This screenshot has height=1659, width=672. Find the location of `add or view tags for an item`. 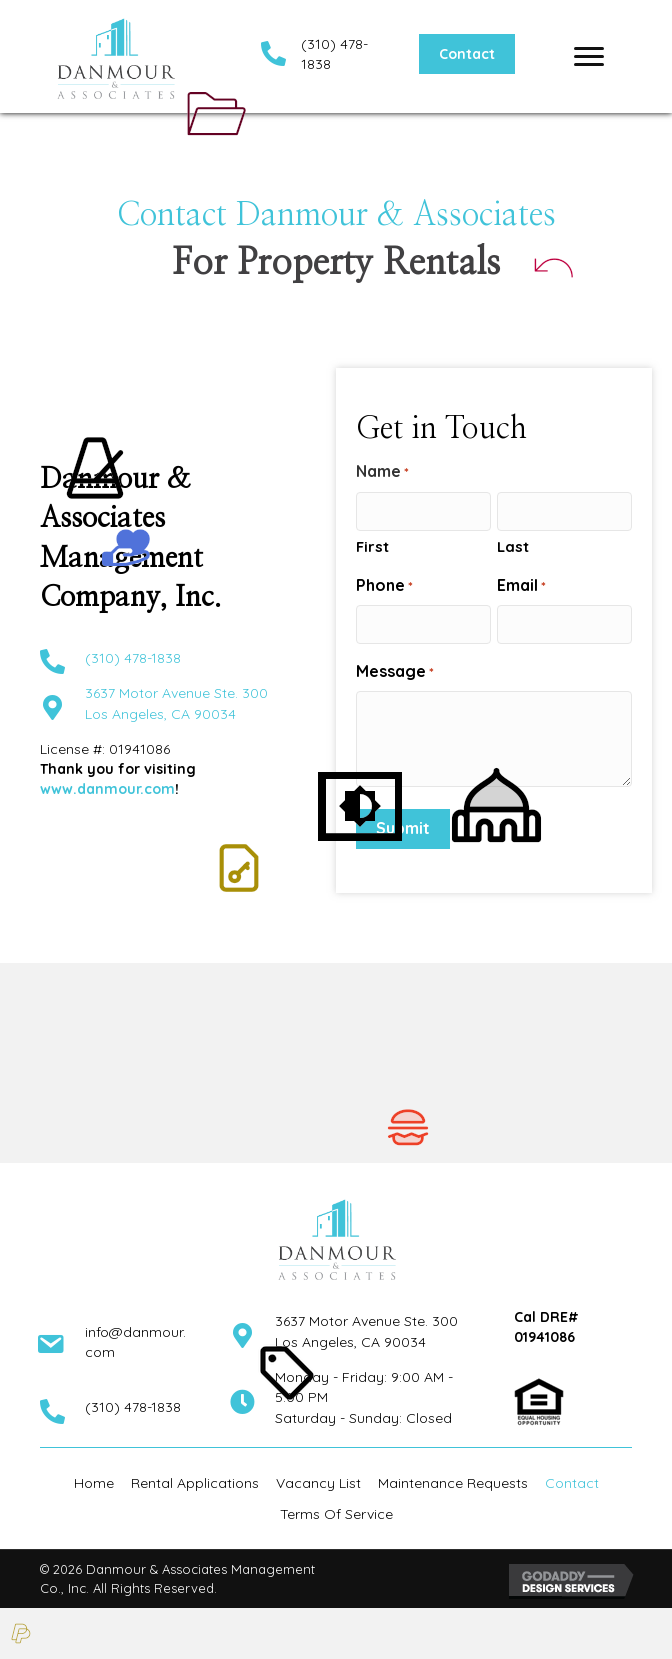

add or view tags for an item is located at coordinates (287, 1373).